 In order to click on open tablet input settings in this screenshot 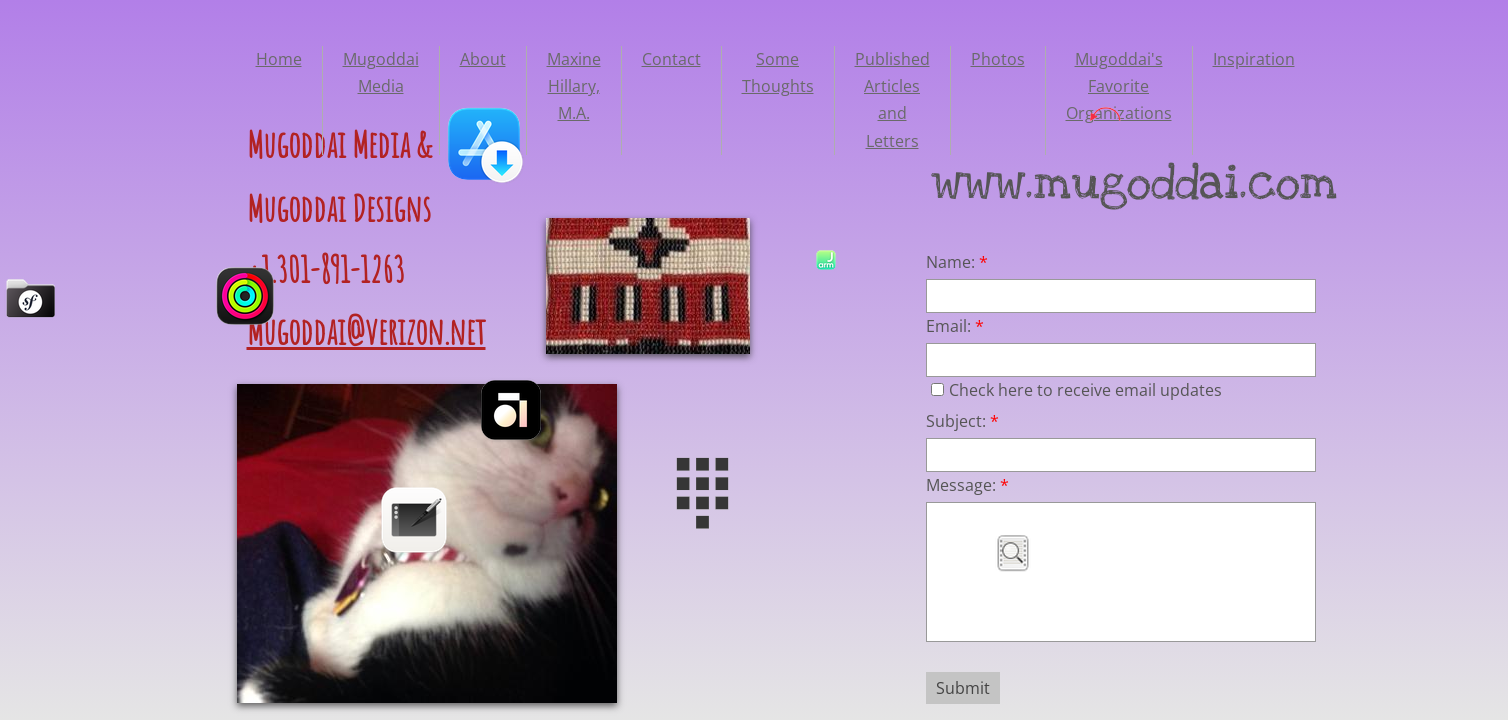, I will do `click(414, 520)`.